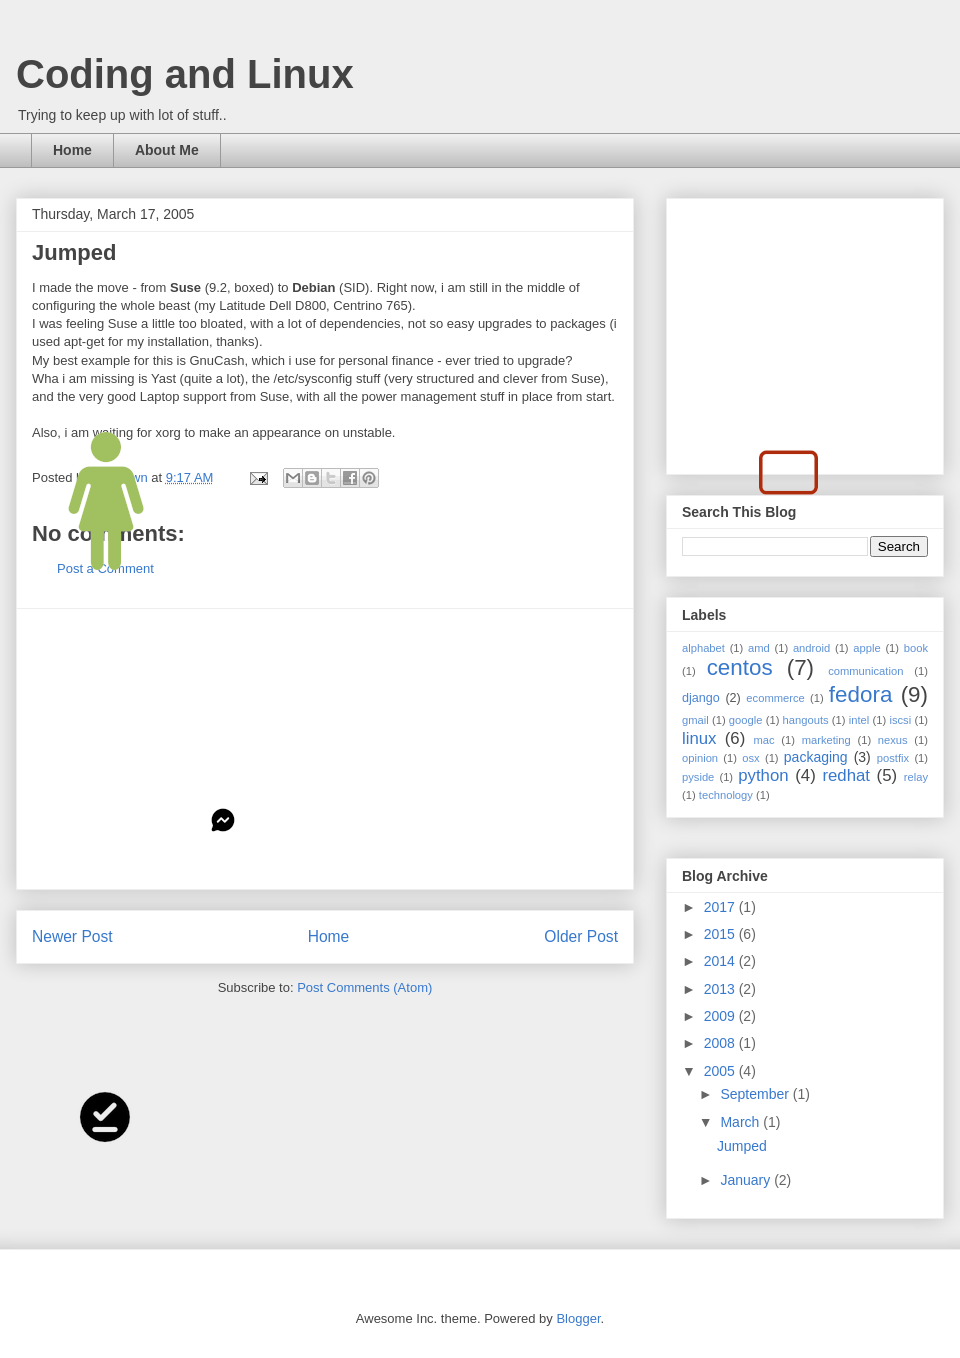 The width and height of the screenshot is (960, 1358). I want to click on indicates content is available offline, so click(105, 1117).